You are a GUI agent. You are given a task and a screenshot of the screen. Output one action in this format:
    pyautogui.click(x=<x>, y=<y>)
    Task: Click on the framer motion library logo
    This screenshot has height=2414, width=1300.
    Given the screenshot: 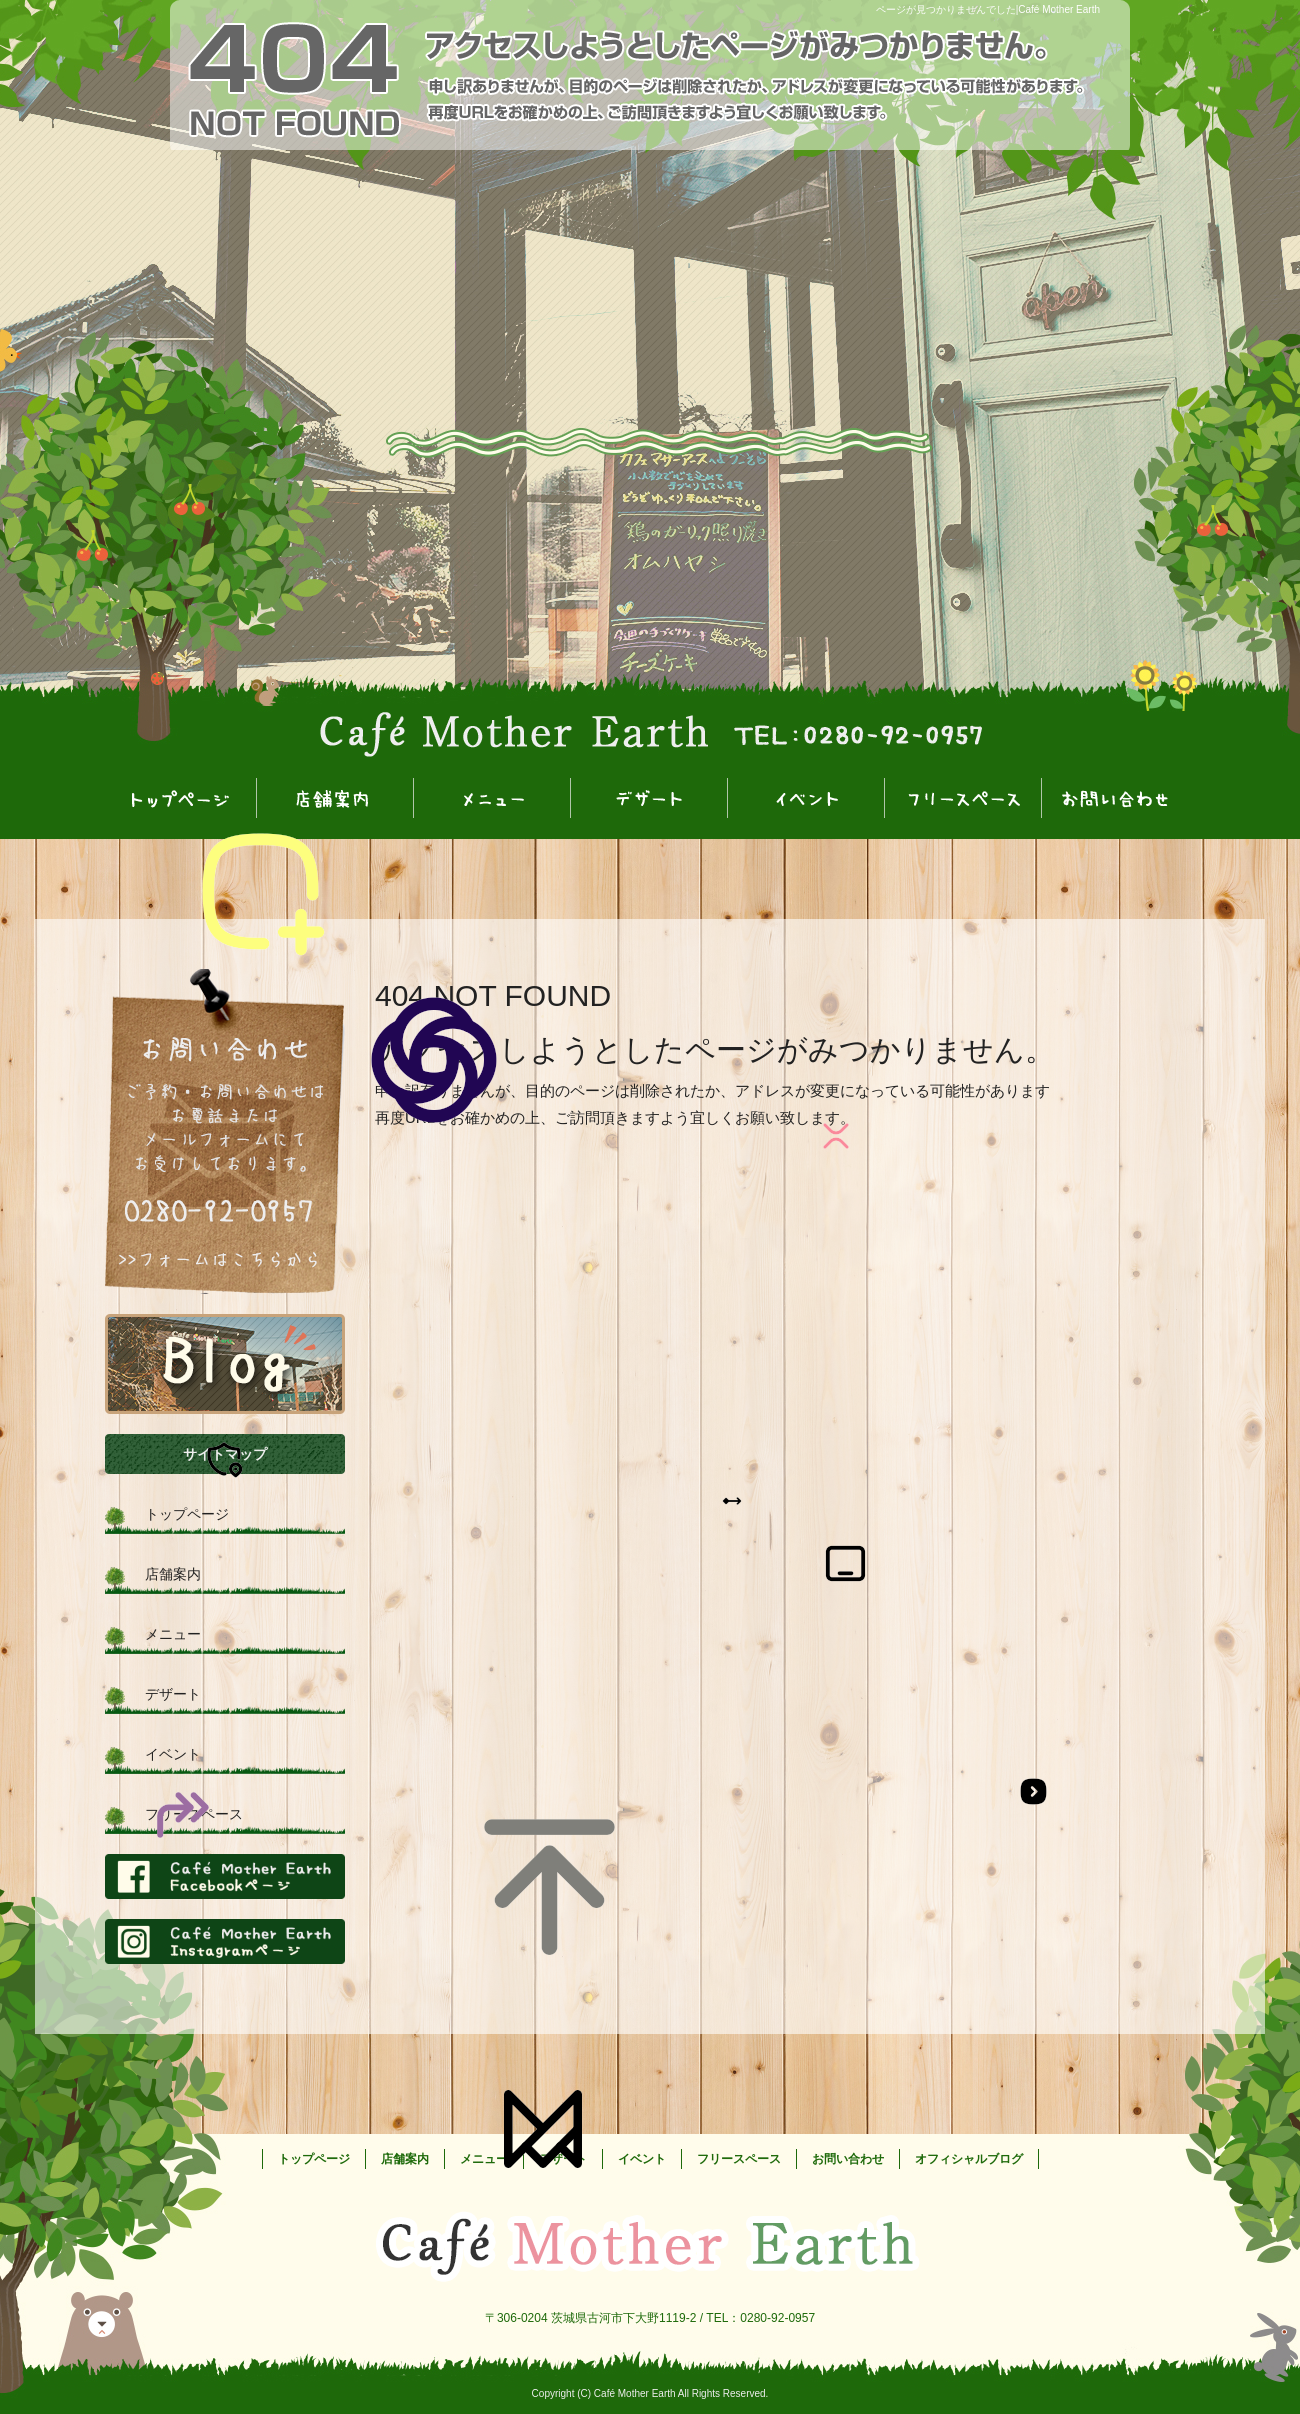 What is the action you would take?
    pyautogui.click(x=543, y=2129)
    